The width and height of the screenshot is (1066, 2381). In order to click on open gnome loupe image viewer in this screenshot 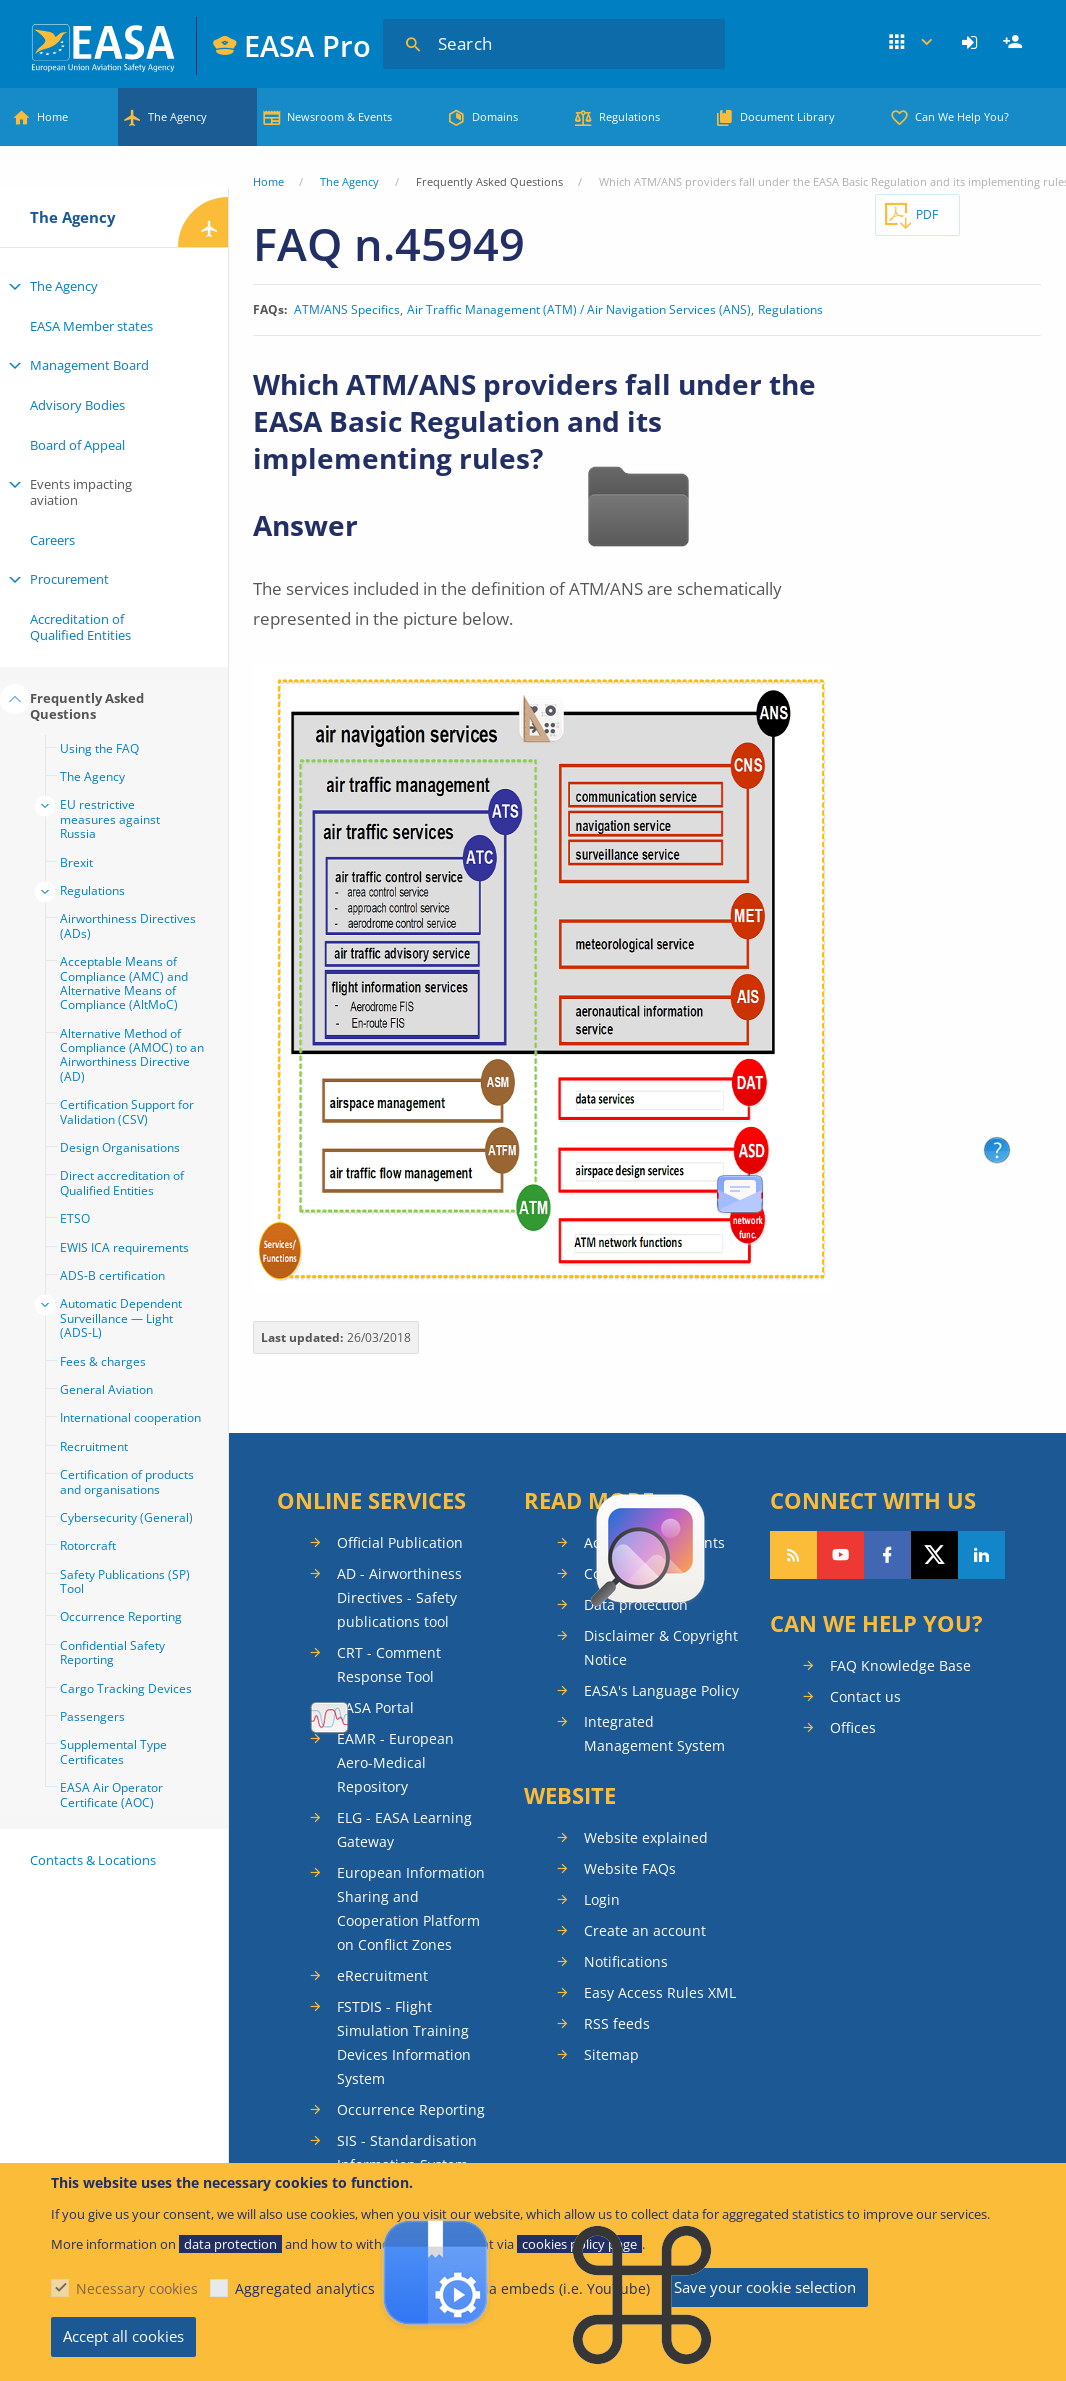, I will do `click(650, 1548)`.